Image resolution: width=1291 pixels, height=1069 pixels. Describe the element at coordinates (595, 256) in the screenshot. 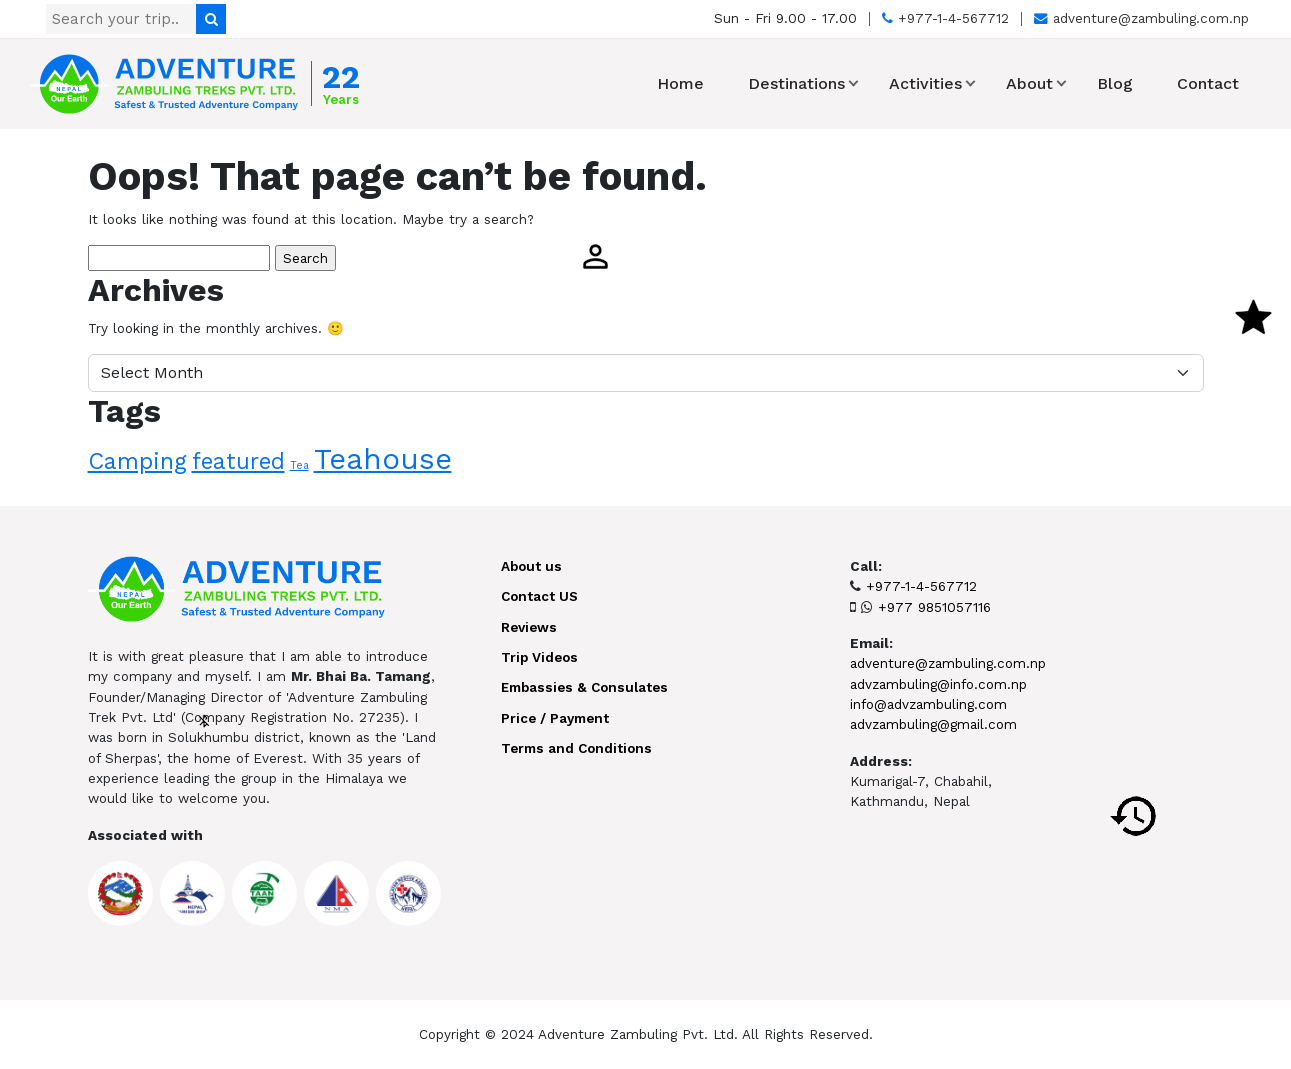

I see `view your profile` at that location.